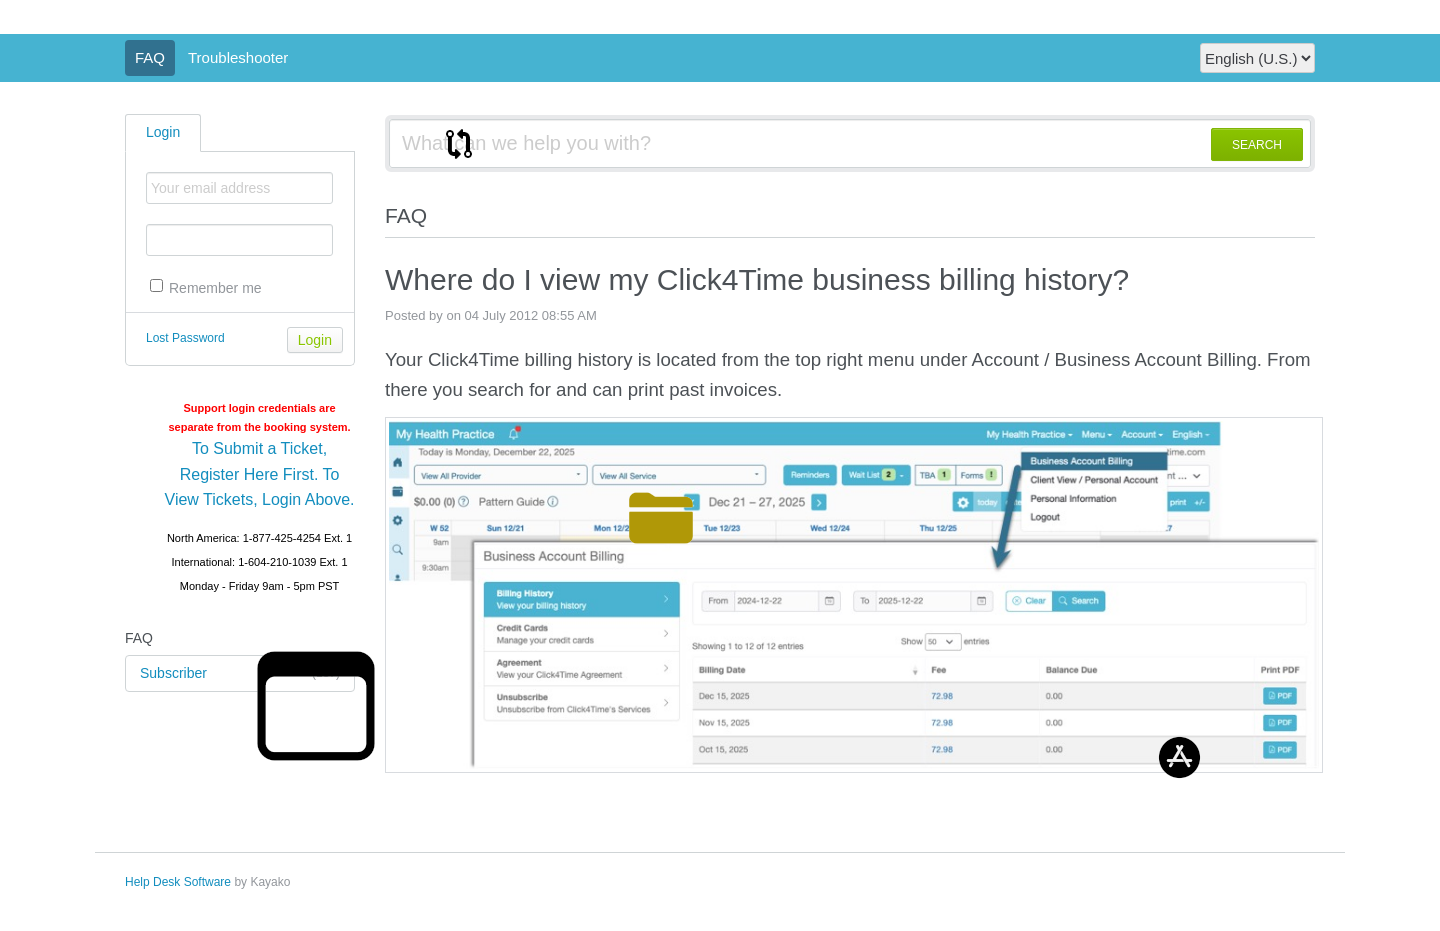  I want to click on compare branches or commits in version control, so click(459, 144).